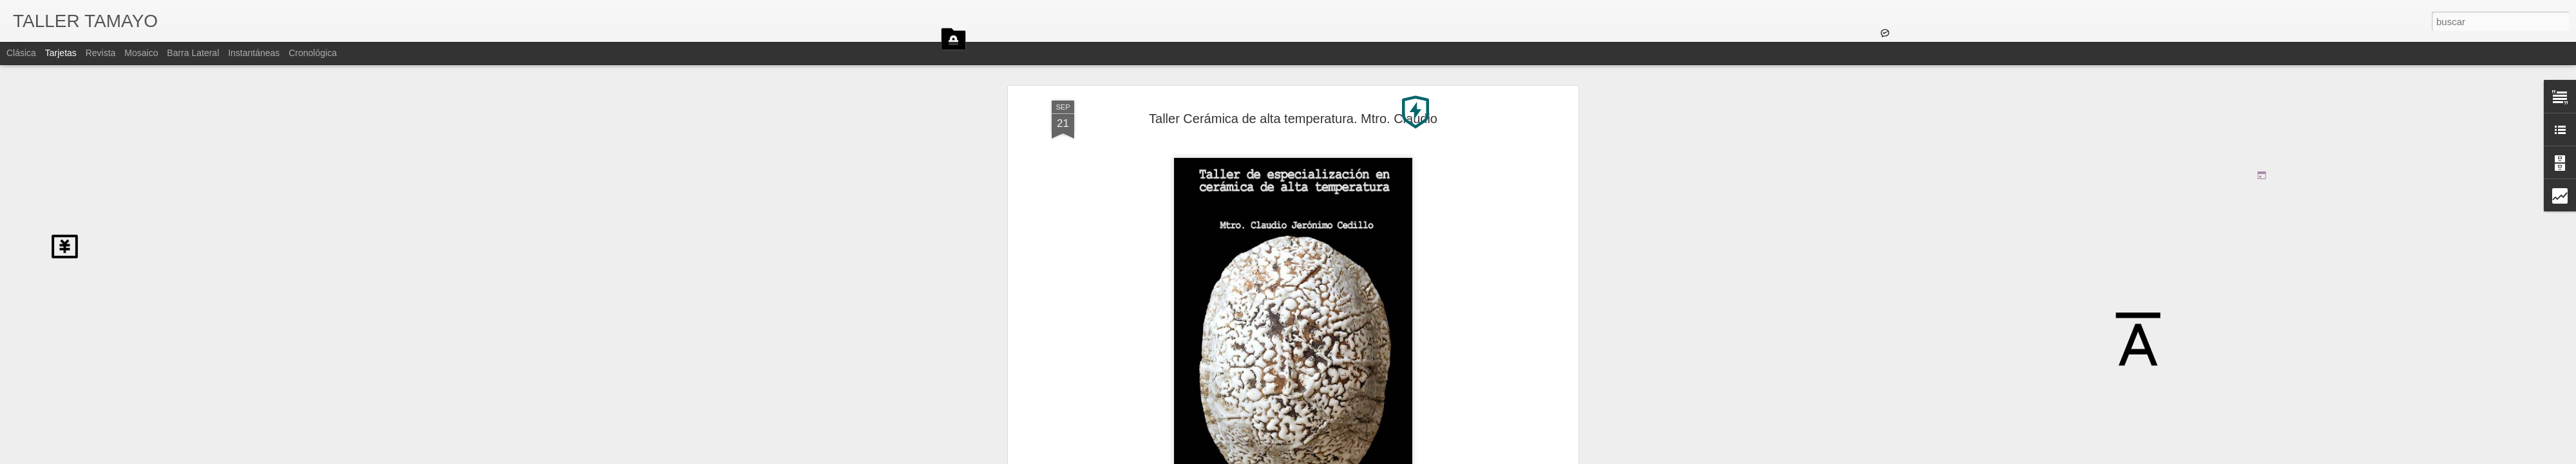 The image size is (2576, 464). I want to click on switch to calendar view, so click(2262, 175).